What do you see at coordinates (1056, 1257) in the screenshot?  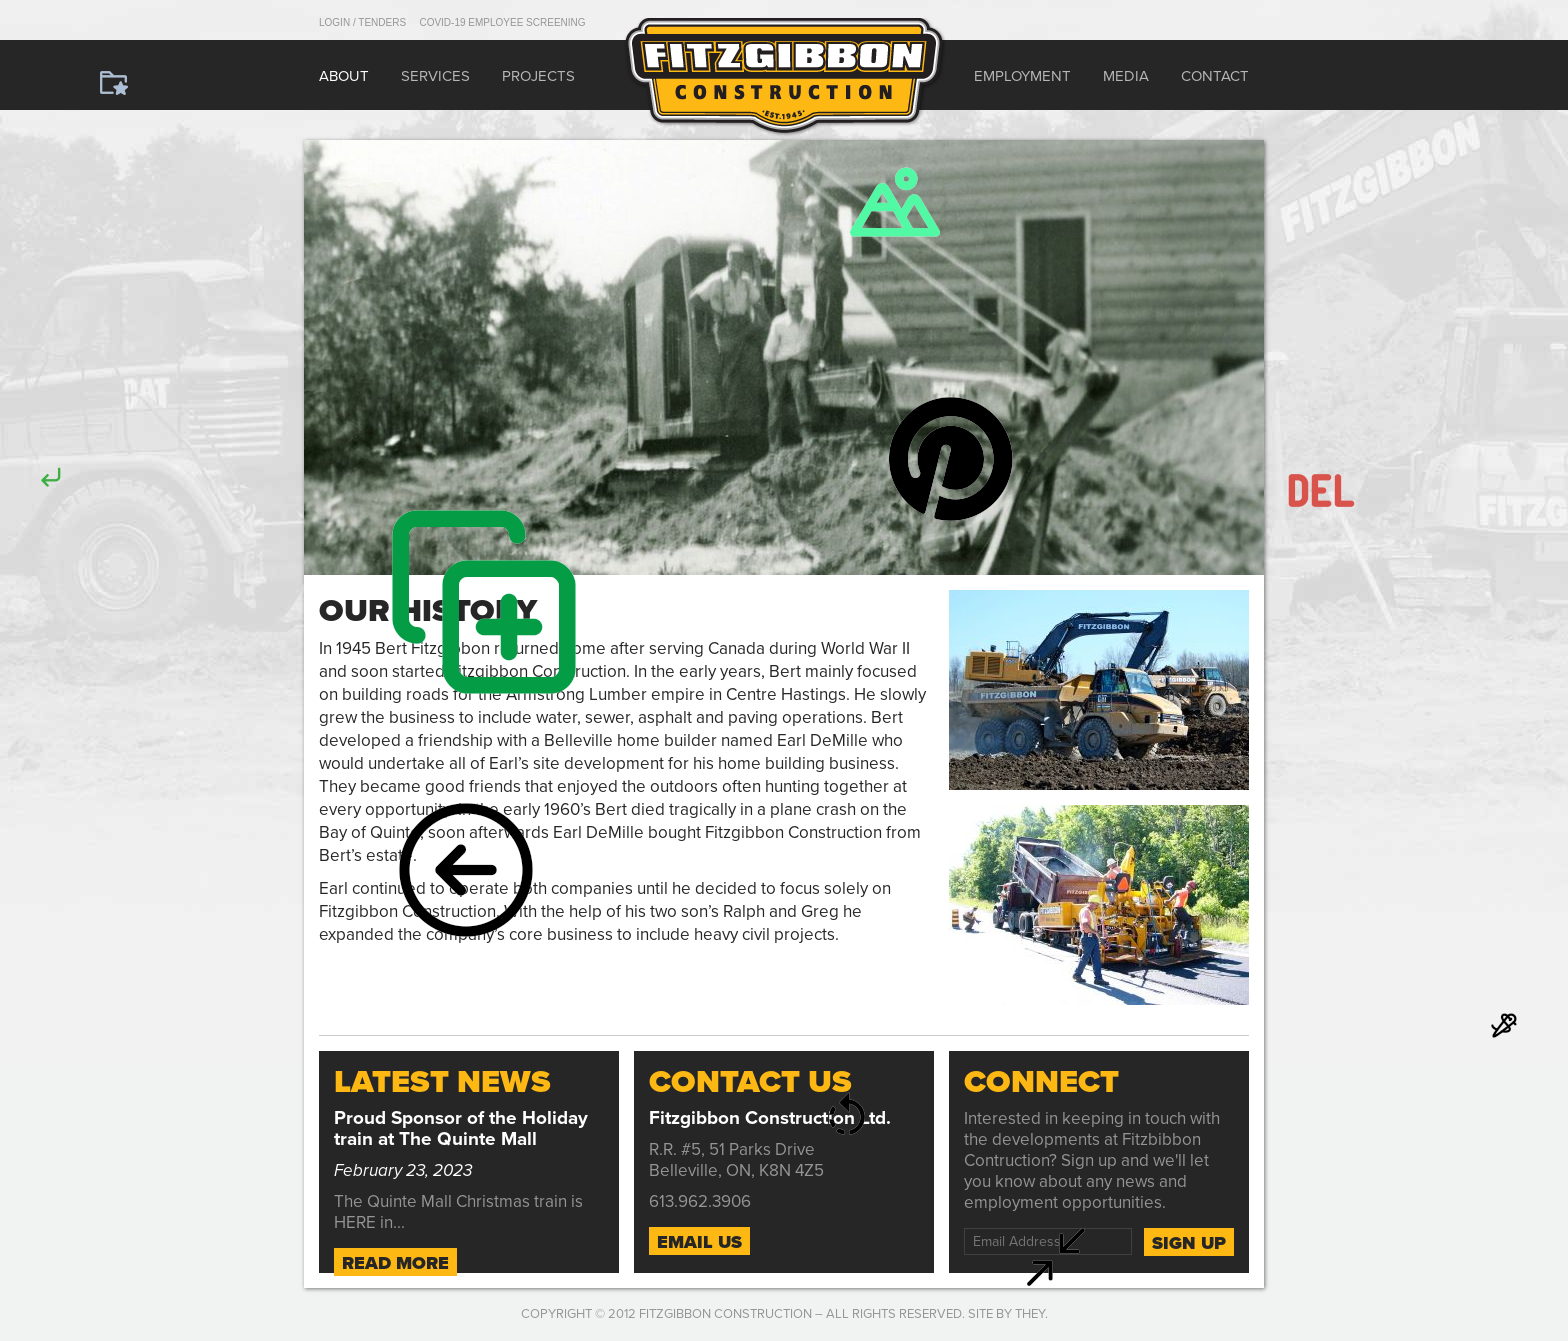 I see `collapse or minimize content` at bounding box center [1056, 1257].